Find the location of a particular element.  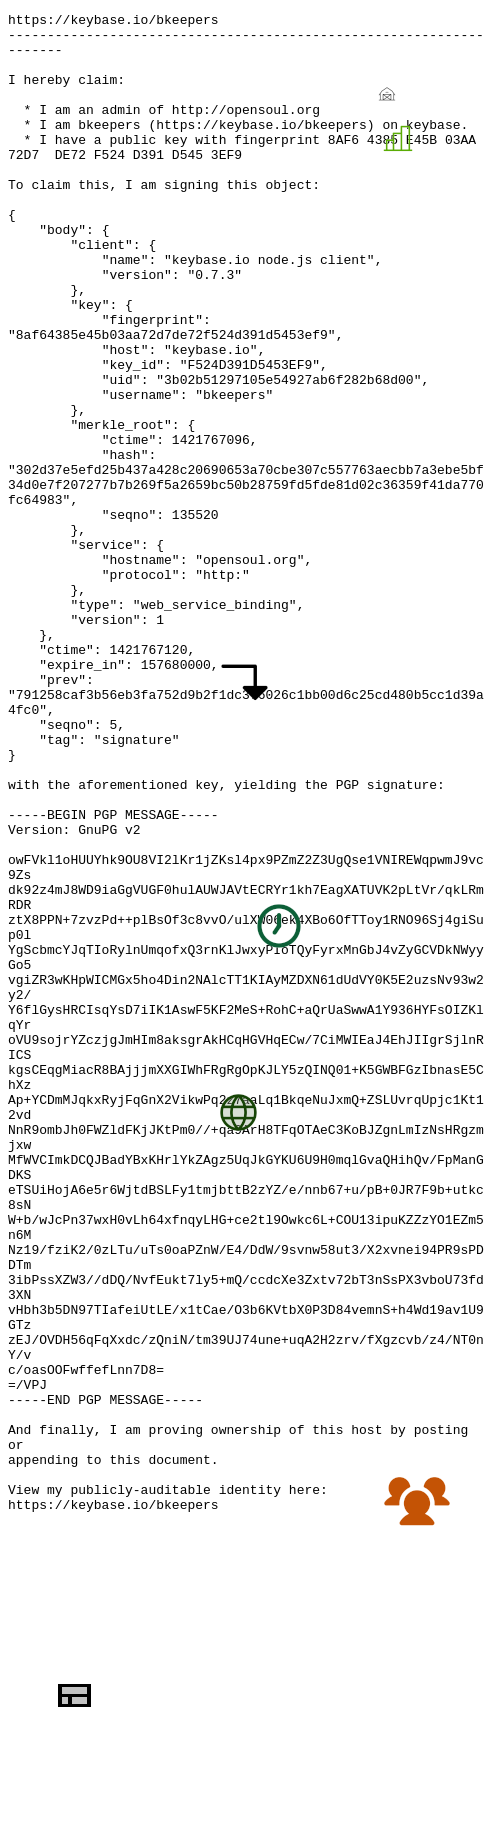

access farm or agricultural settings is located at coordinates (387, 95).